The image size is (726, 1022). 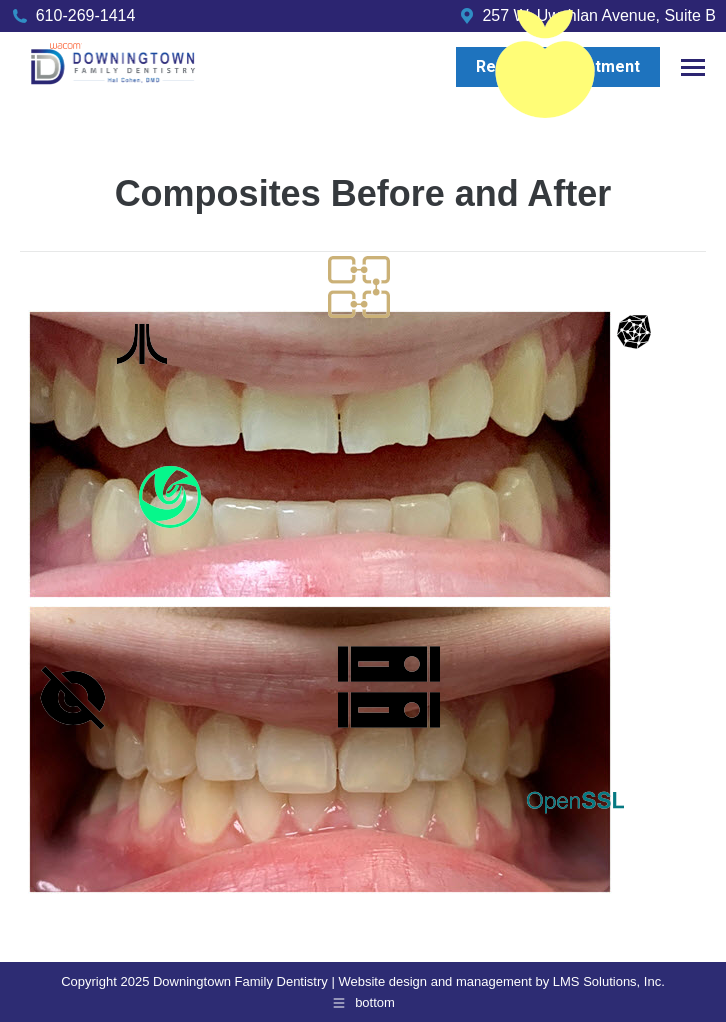 What do you see at coordinates (66, 46) in the screenshot?
I see `wacom brand logo` at bounding box center [66, 46].